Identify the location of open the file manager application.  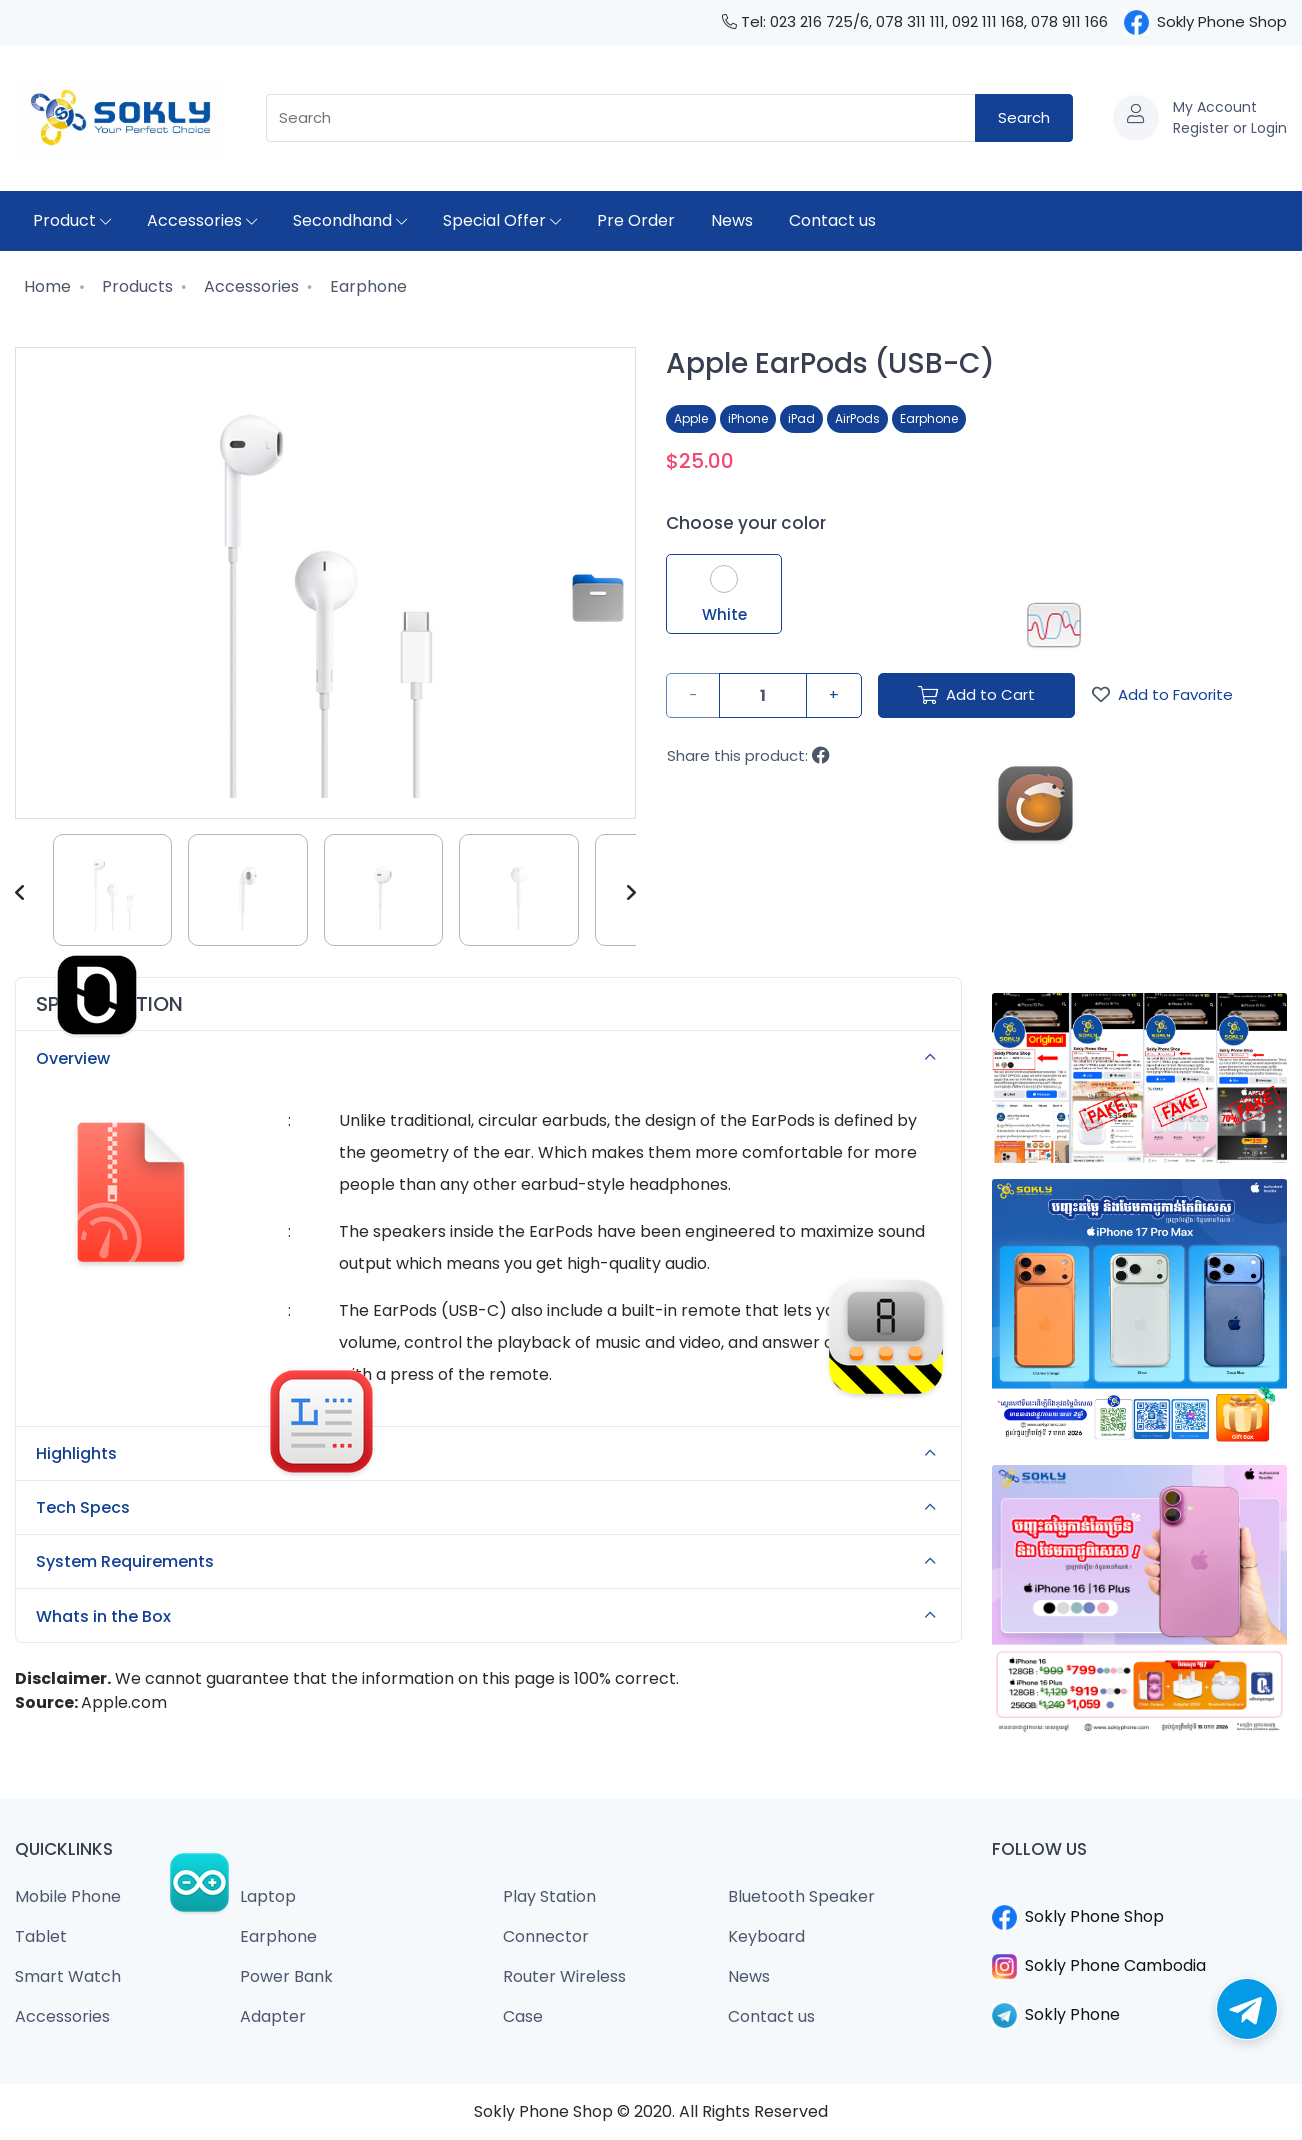
(598, 598).